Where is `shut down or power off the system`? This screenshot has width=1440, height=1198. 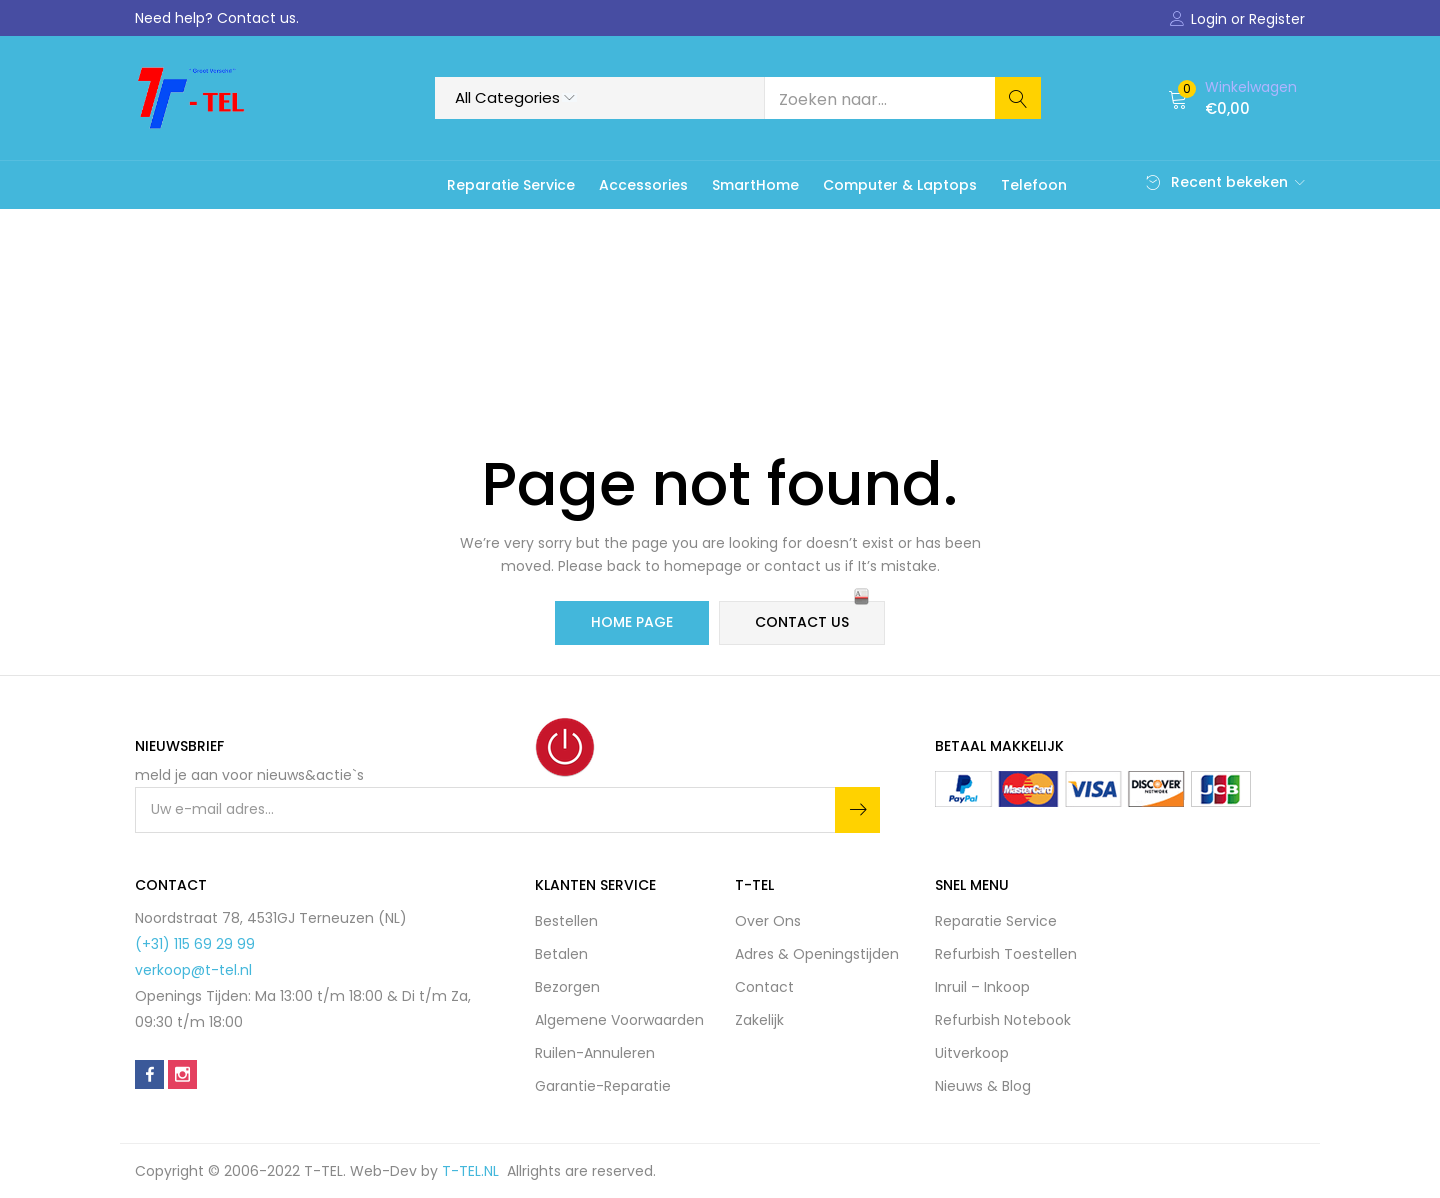
shut down or power off the system is located at coordinates (565, 747).